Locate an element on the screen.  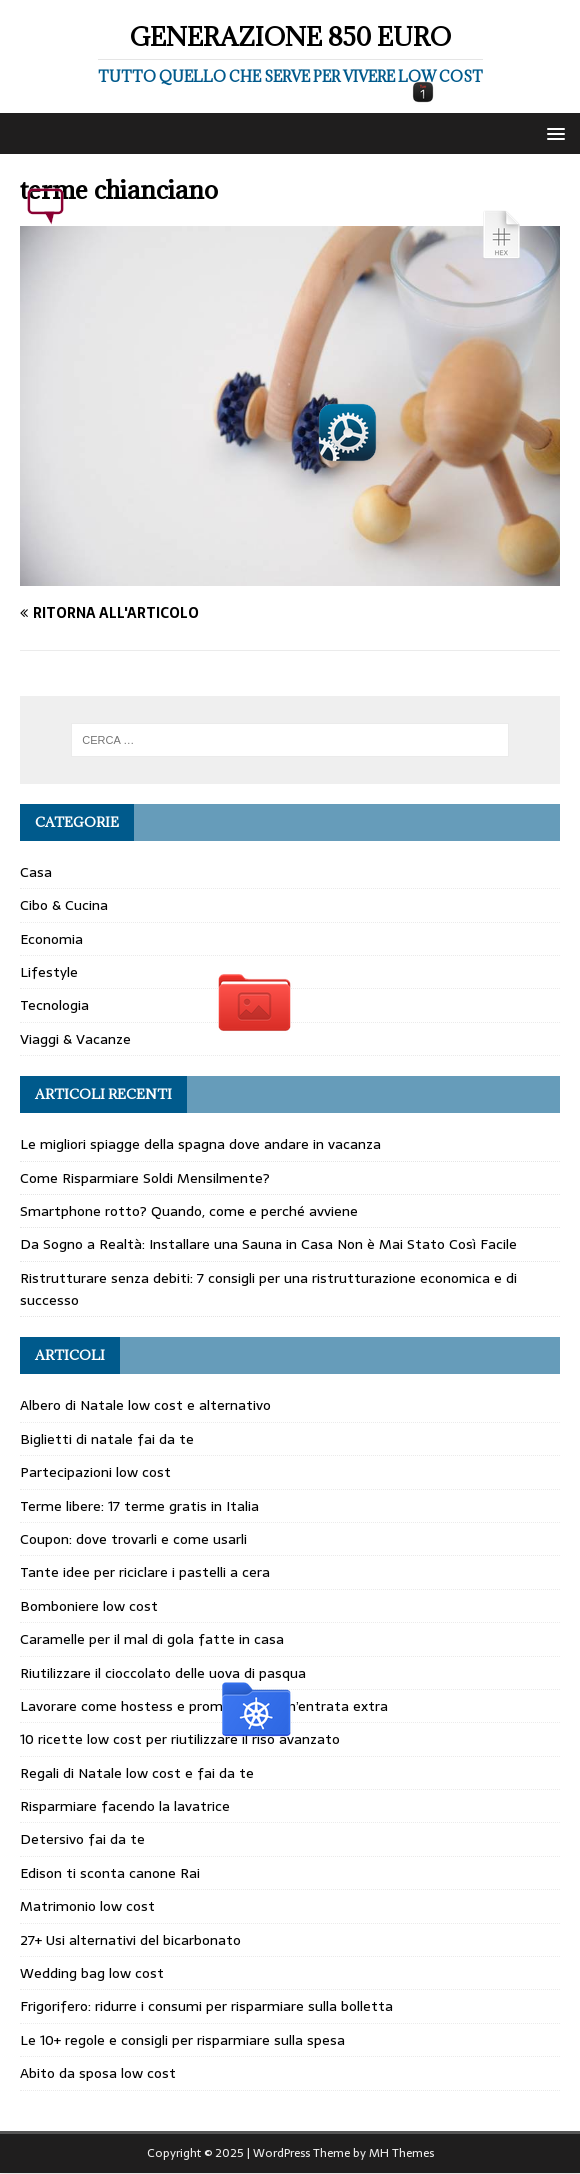
open kubernetes project files is located at coordinates (256, 1711).